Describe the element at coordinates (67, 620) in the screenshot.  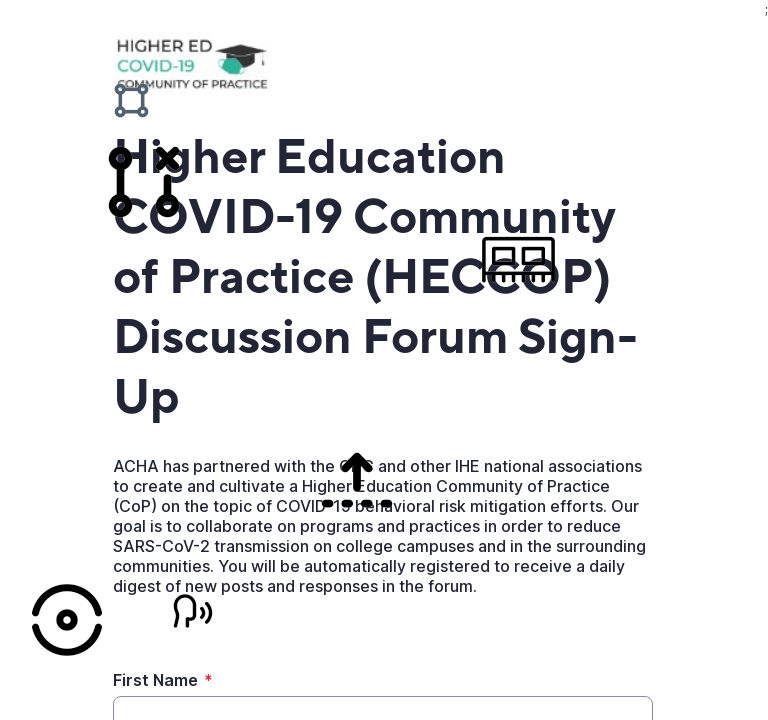
I see `adjust level or alignment settings` at that location.